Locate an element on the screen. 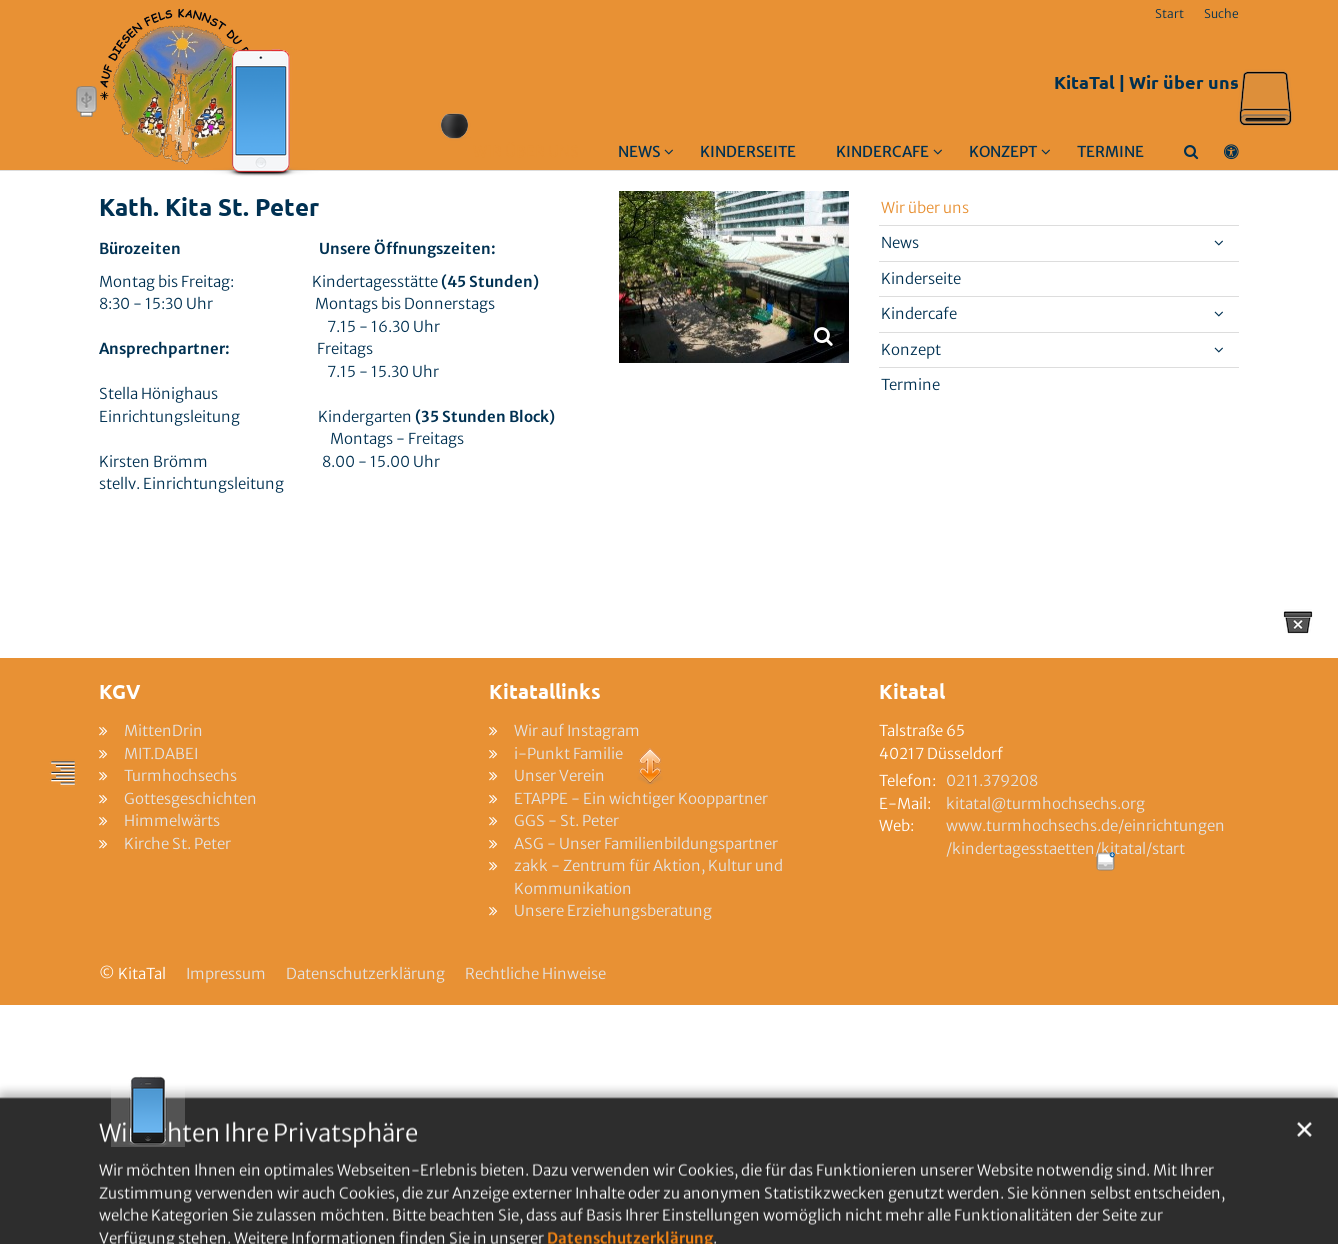 Image resolution: width=1338 pixels, height=1244 pixels. access your email inbox is located at coordinates (1105, 861).